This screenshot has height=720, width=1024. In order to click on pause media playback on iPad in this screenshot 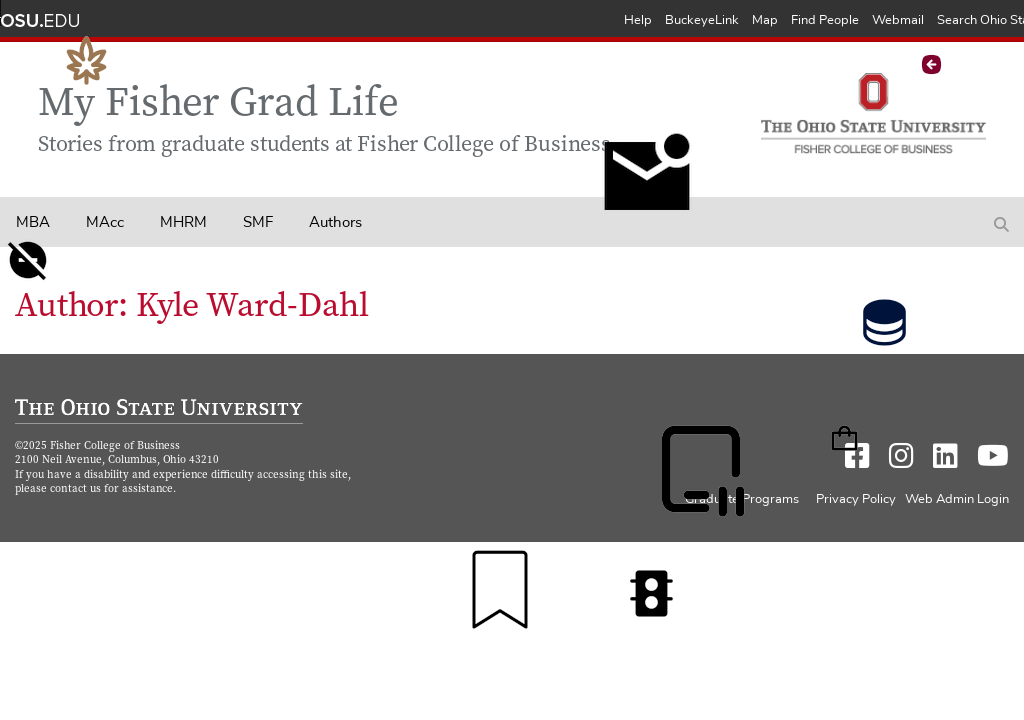, I will do `click(701, 469)`.